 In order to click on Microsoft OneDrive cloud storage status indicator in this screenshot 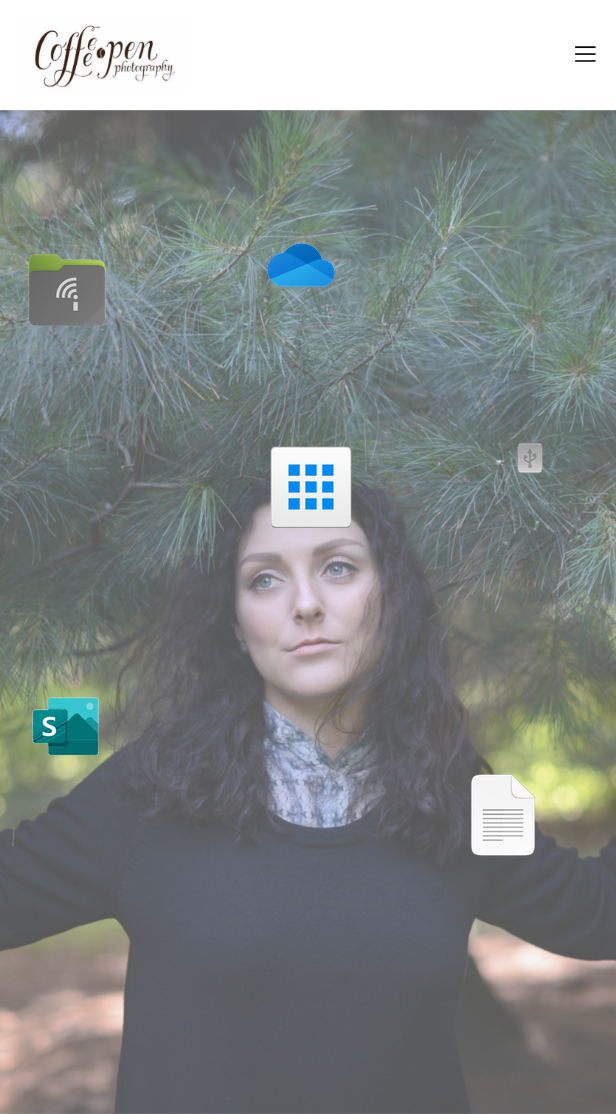, I will do `click(301, 265)`.